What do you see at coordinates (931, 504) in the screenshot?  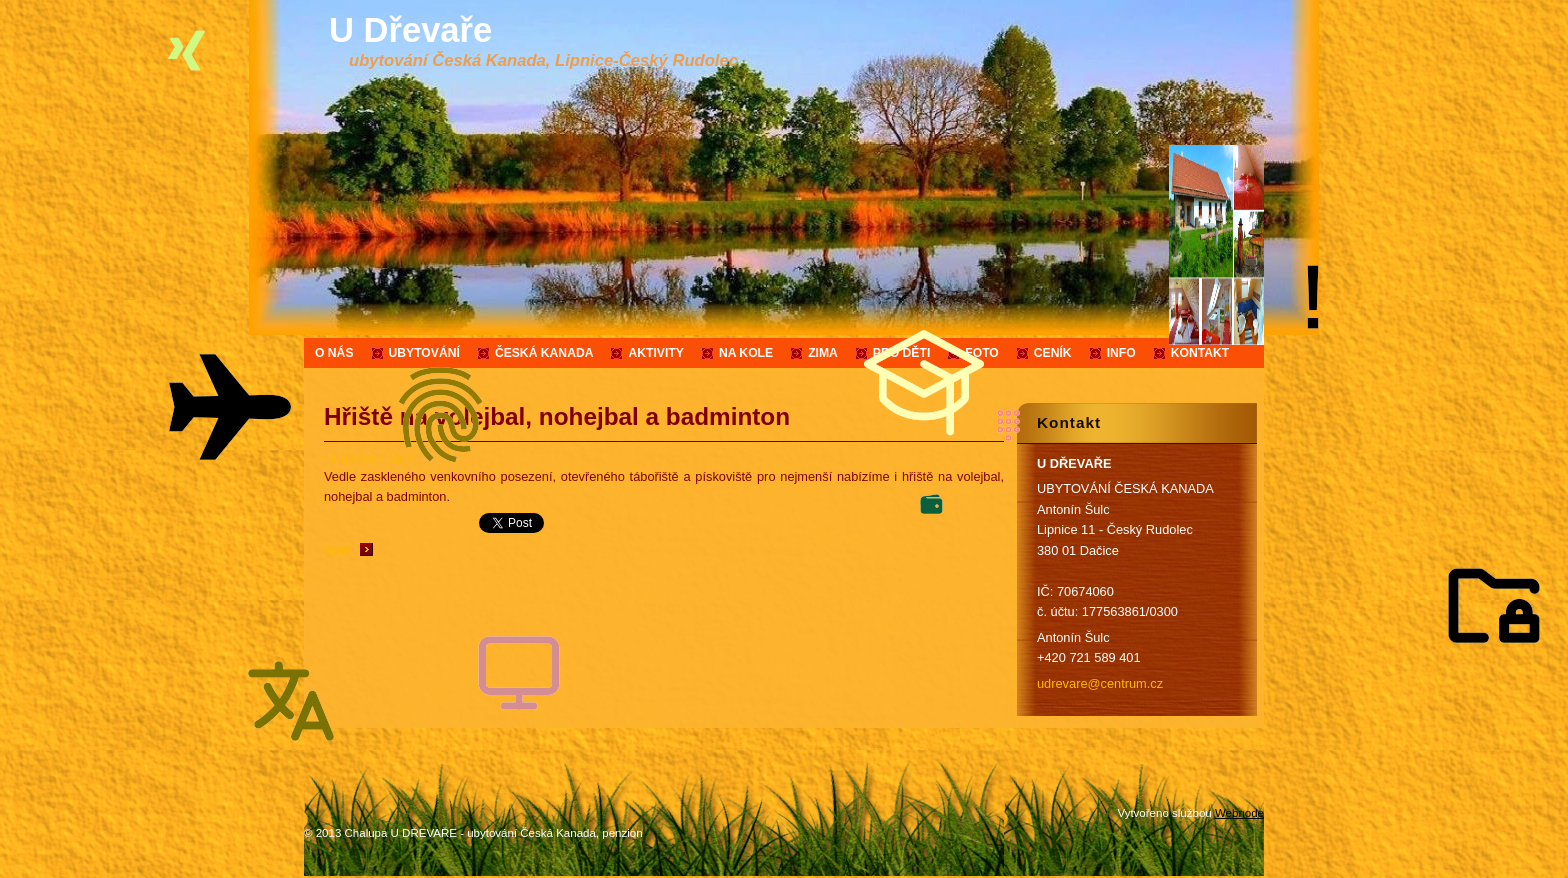 I see `access your wallet or payment methods` at bounding box center [931, 504].